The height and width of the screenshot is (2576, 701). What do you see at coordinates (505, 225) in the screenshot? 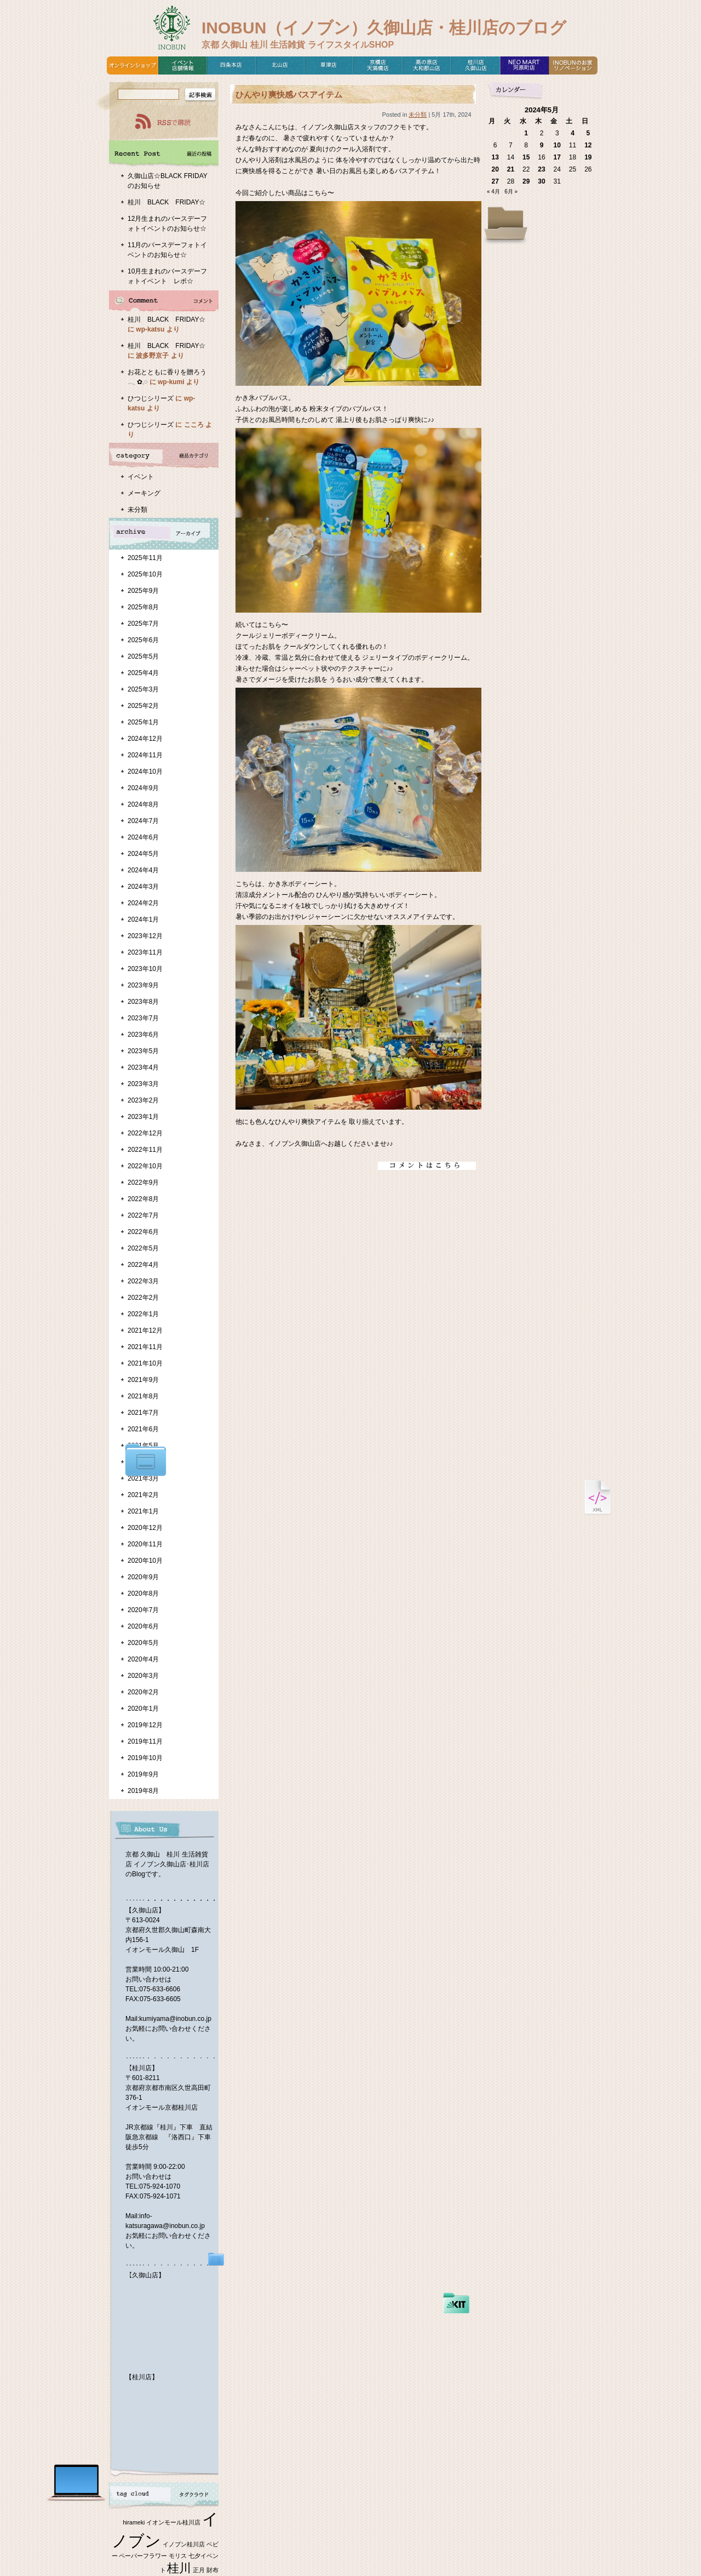
I see `drop files here to move them into this folder` at bounding box center [505, 225].